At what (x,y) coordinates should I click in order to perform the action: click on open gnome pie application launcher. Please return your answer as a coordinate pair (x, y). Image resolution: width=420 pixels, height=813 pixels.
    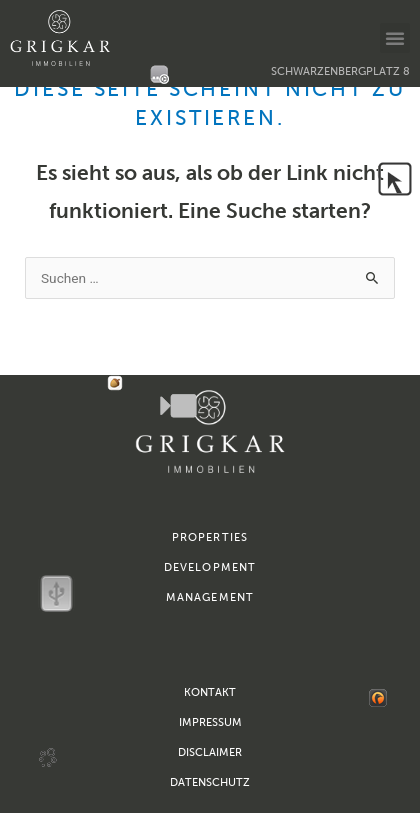
    Looking at the image, I should click on (48, 757).